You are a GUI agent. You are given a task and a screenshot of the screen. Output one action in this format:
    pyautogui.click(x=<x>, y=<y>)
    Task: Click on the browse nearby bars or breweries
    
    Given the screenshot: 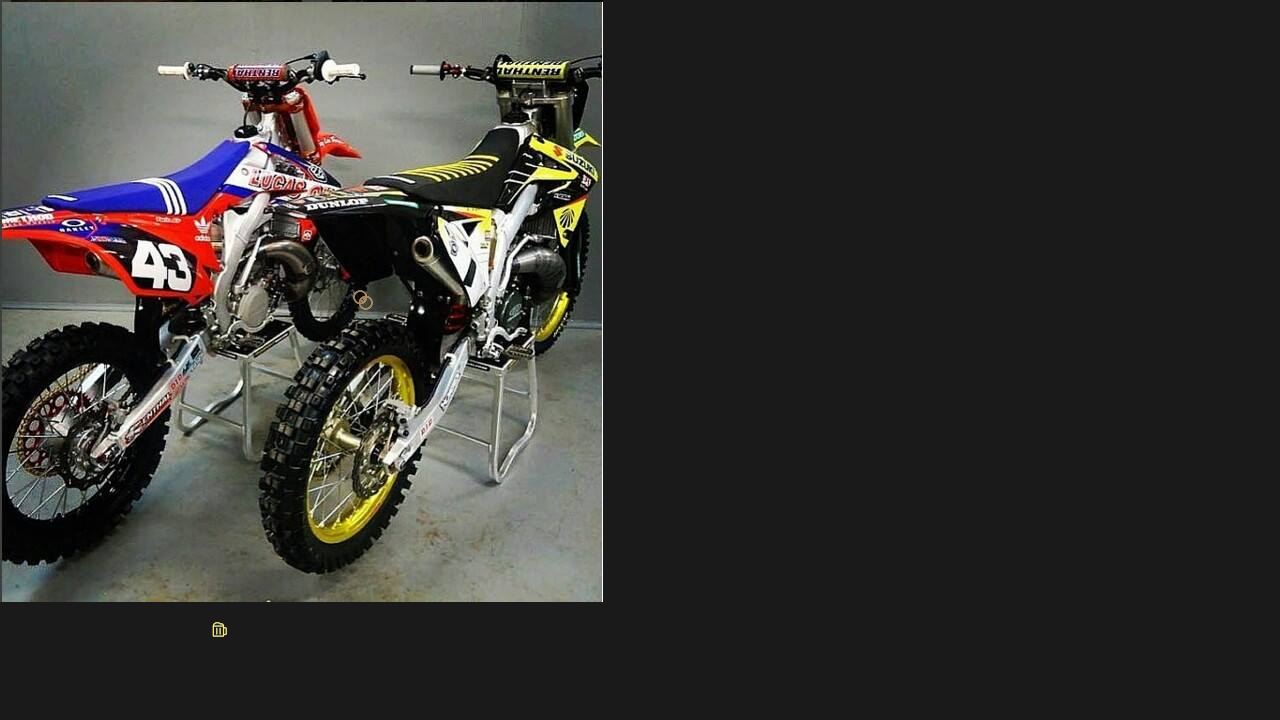 What is the action you would take?
    pyautogui.click(x=219, y=630)
    